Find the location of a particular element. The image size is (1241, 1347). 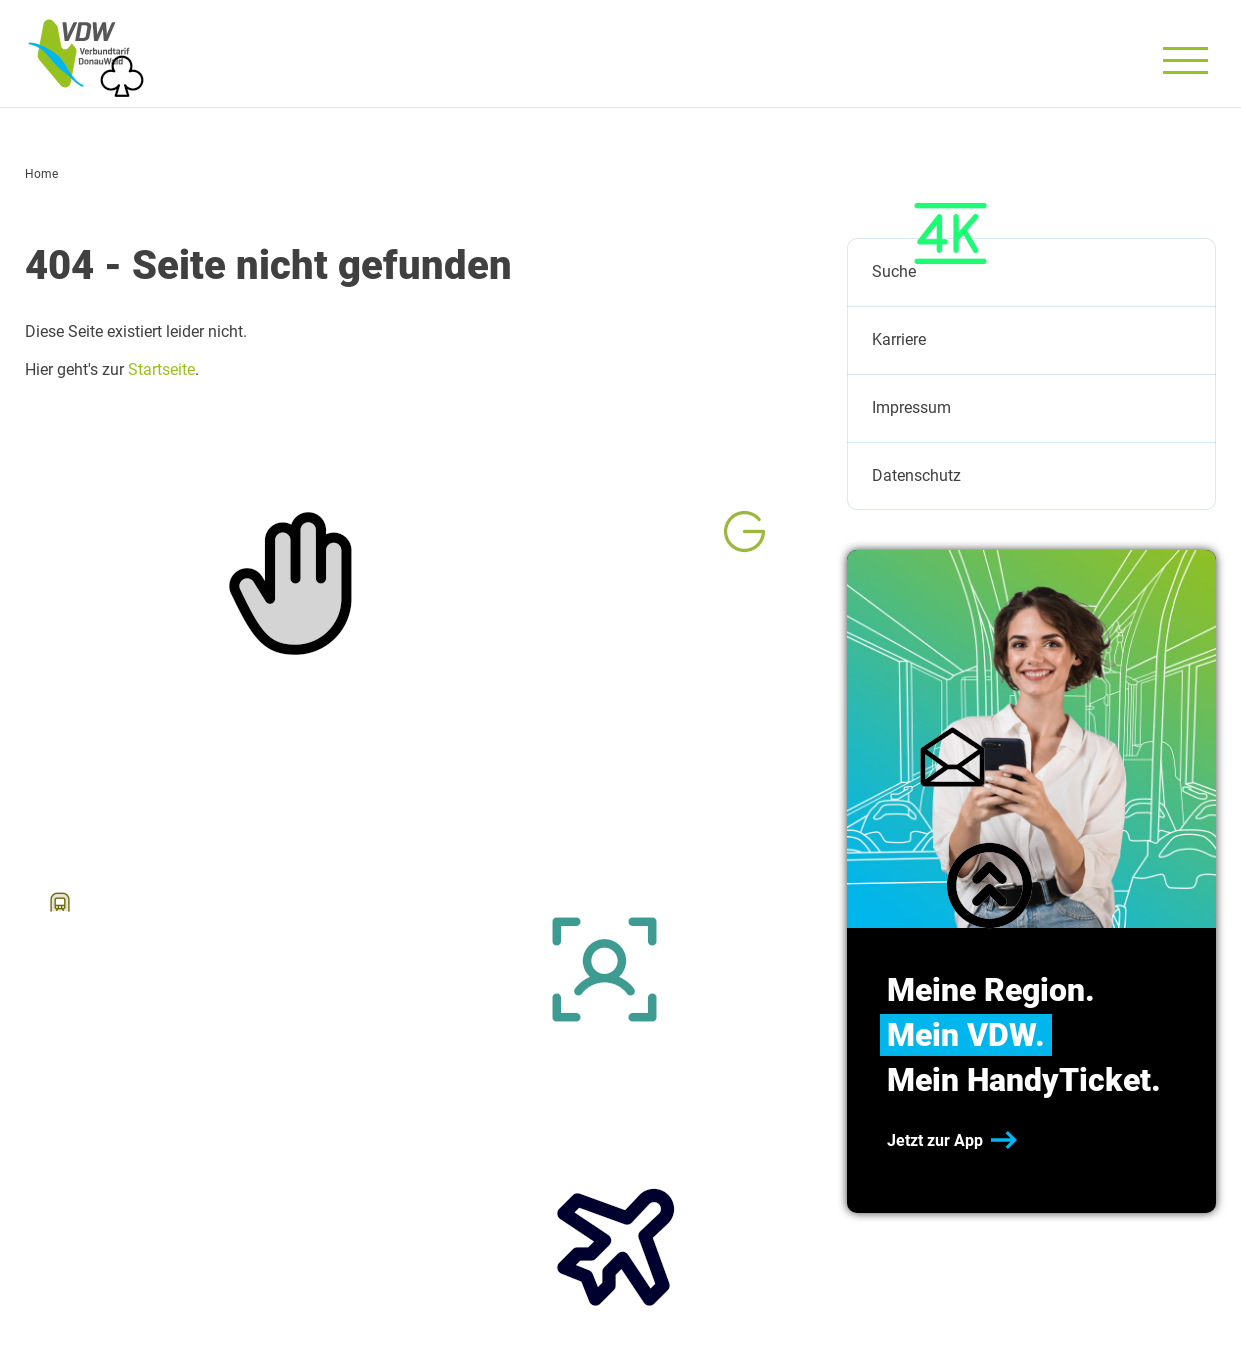

scroll to top of page is located at coordinates (989, 885).